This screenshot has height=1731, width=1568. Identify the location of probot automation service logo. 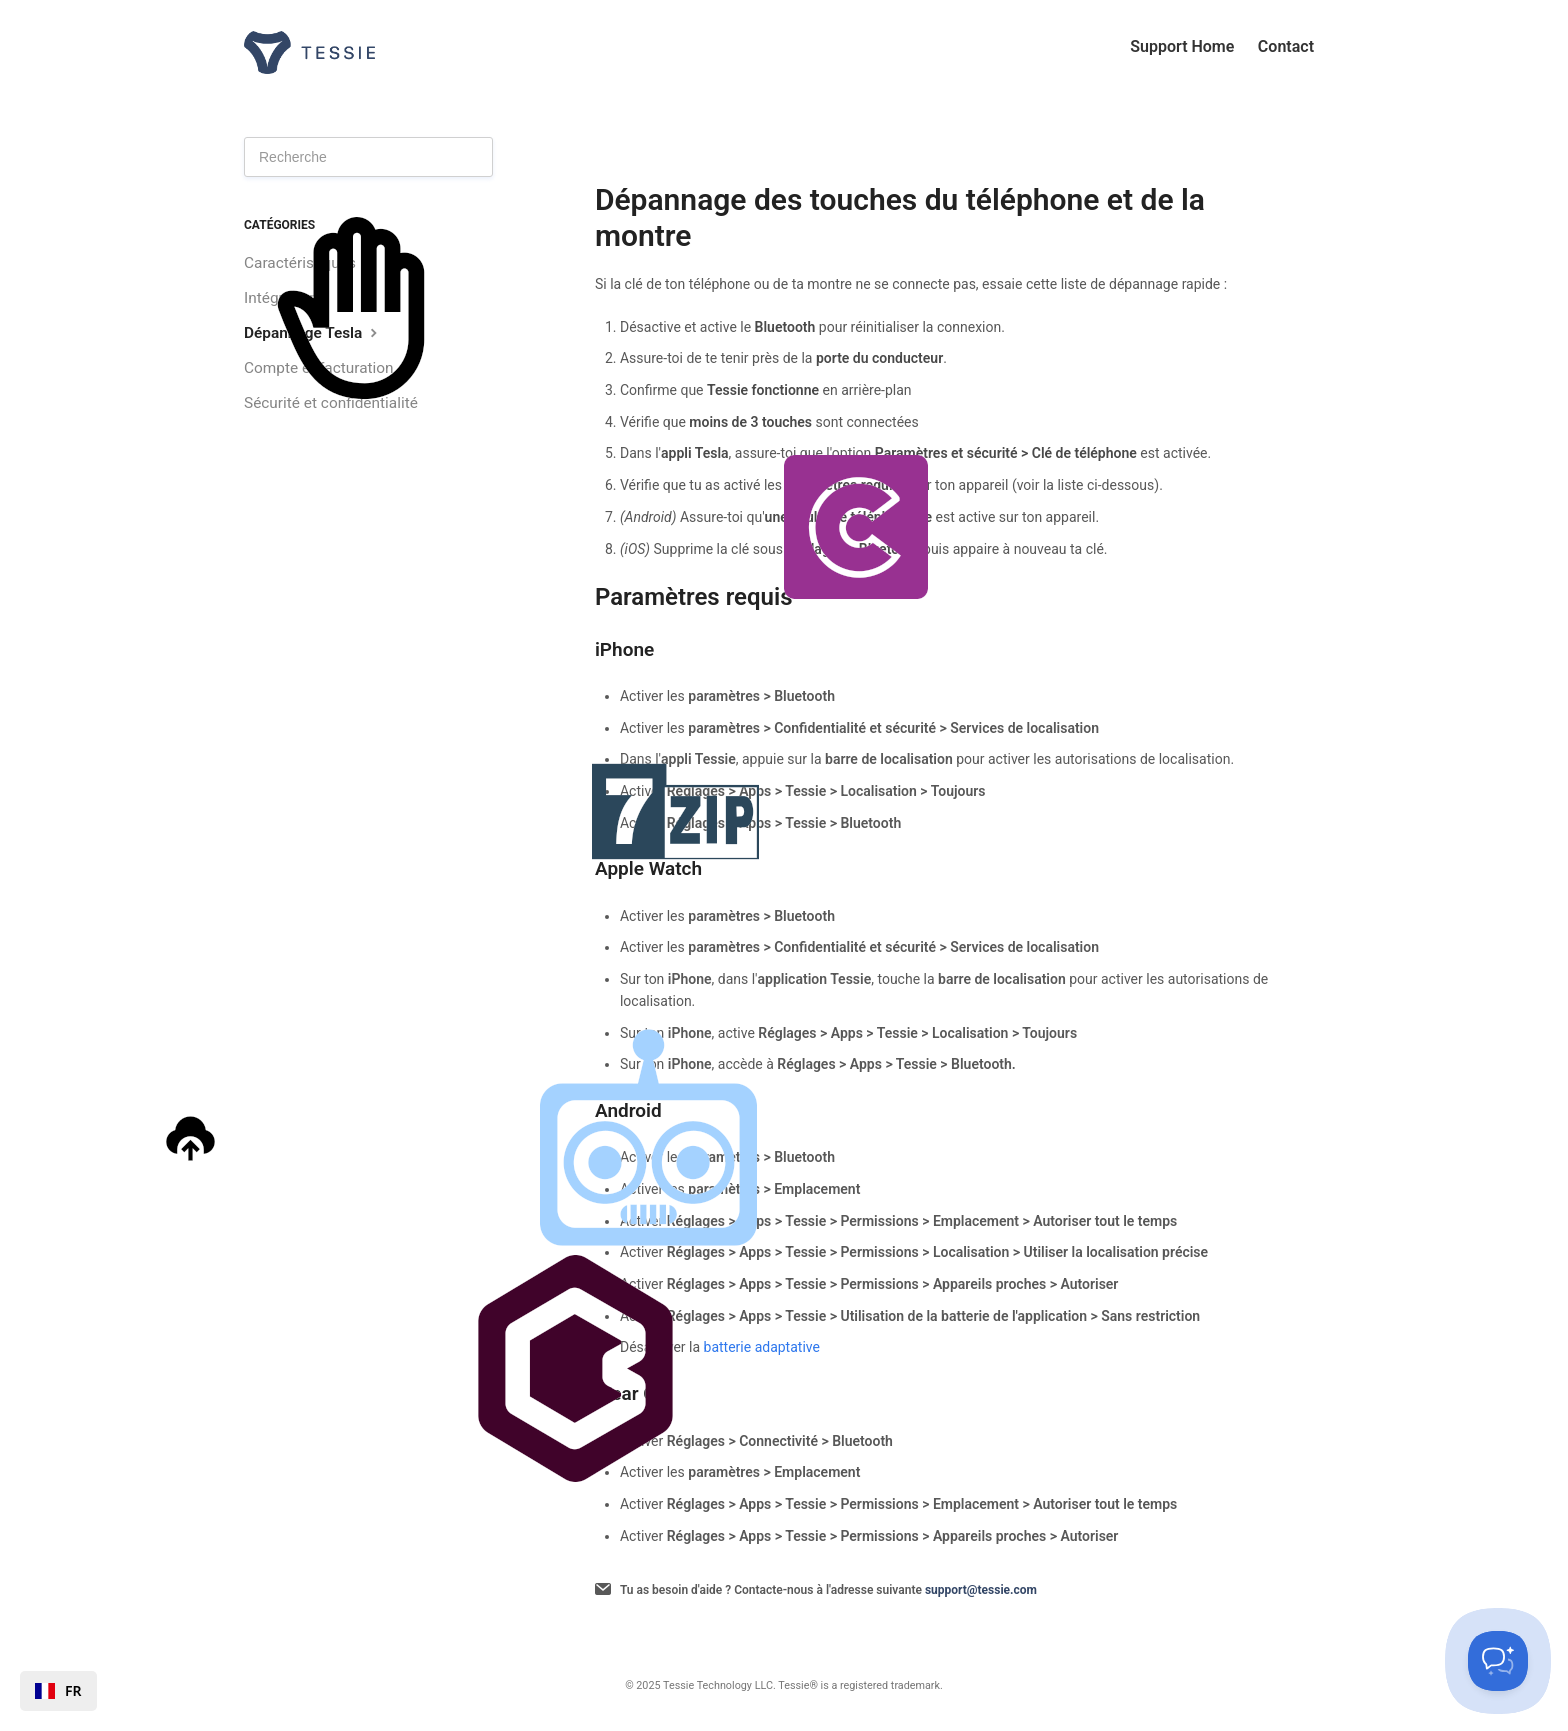
(648, 1137).